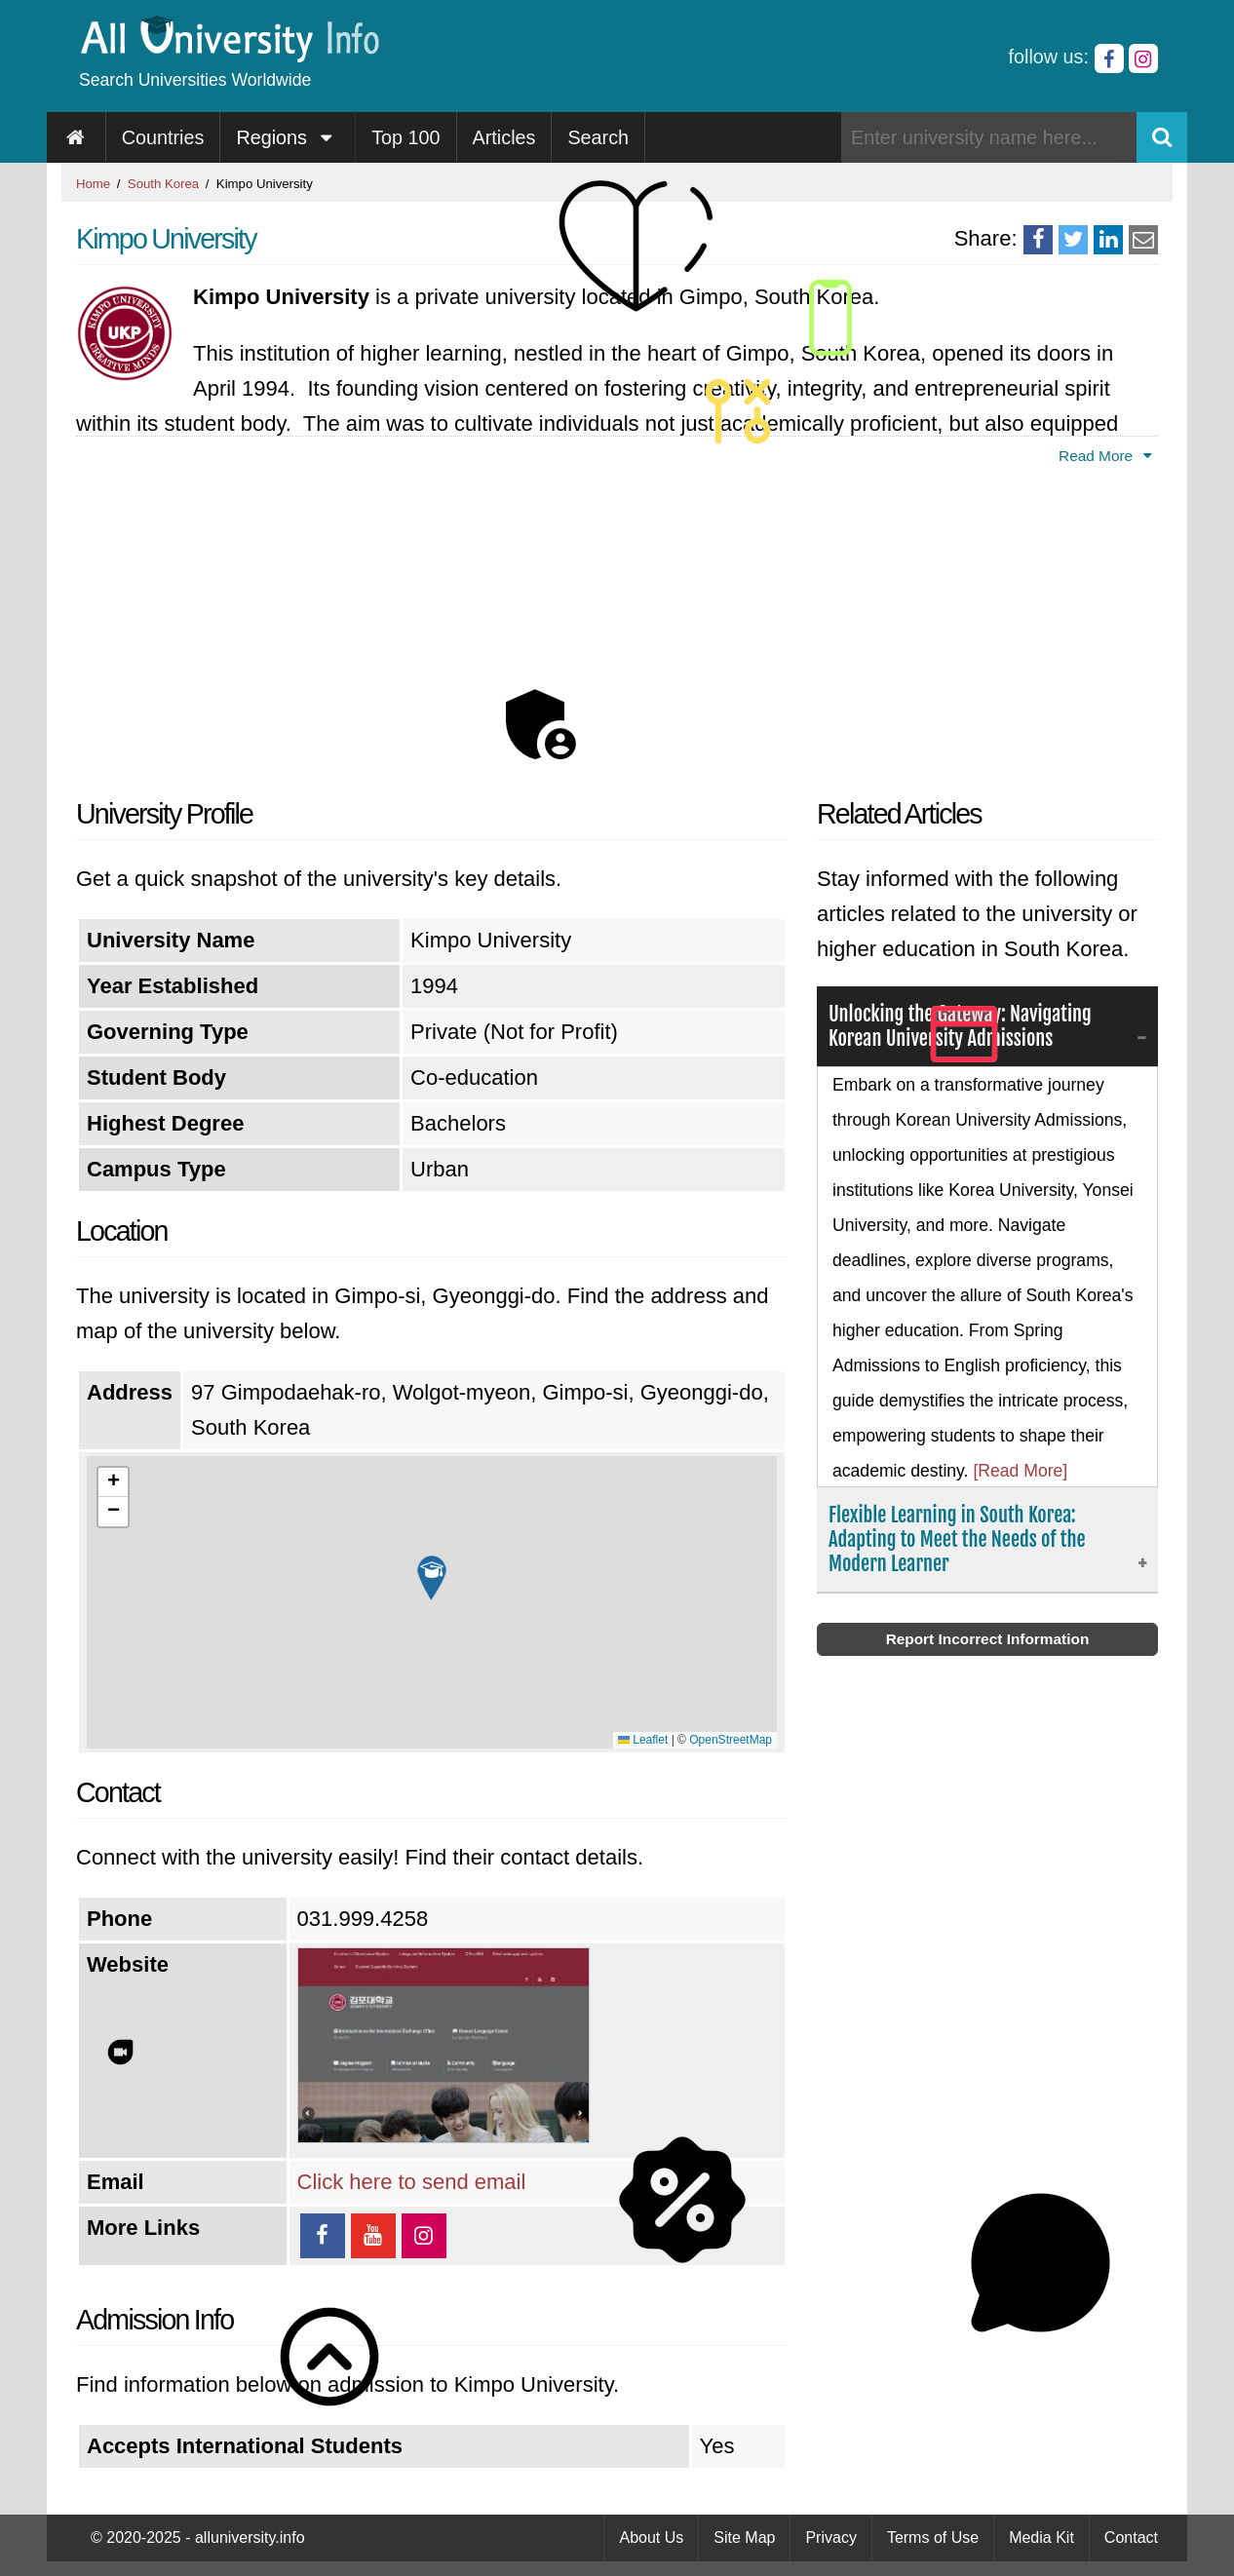 This screenshot has height=2576, width=1234. I want to click on access admin or security settings, so click(541, 724).